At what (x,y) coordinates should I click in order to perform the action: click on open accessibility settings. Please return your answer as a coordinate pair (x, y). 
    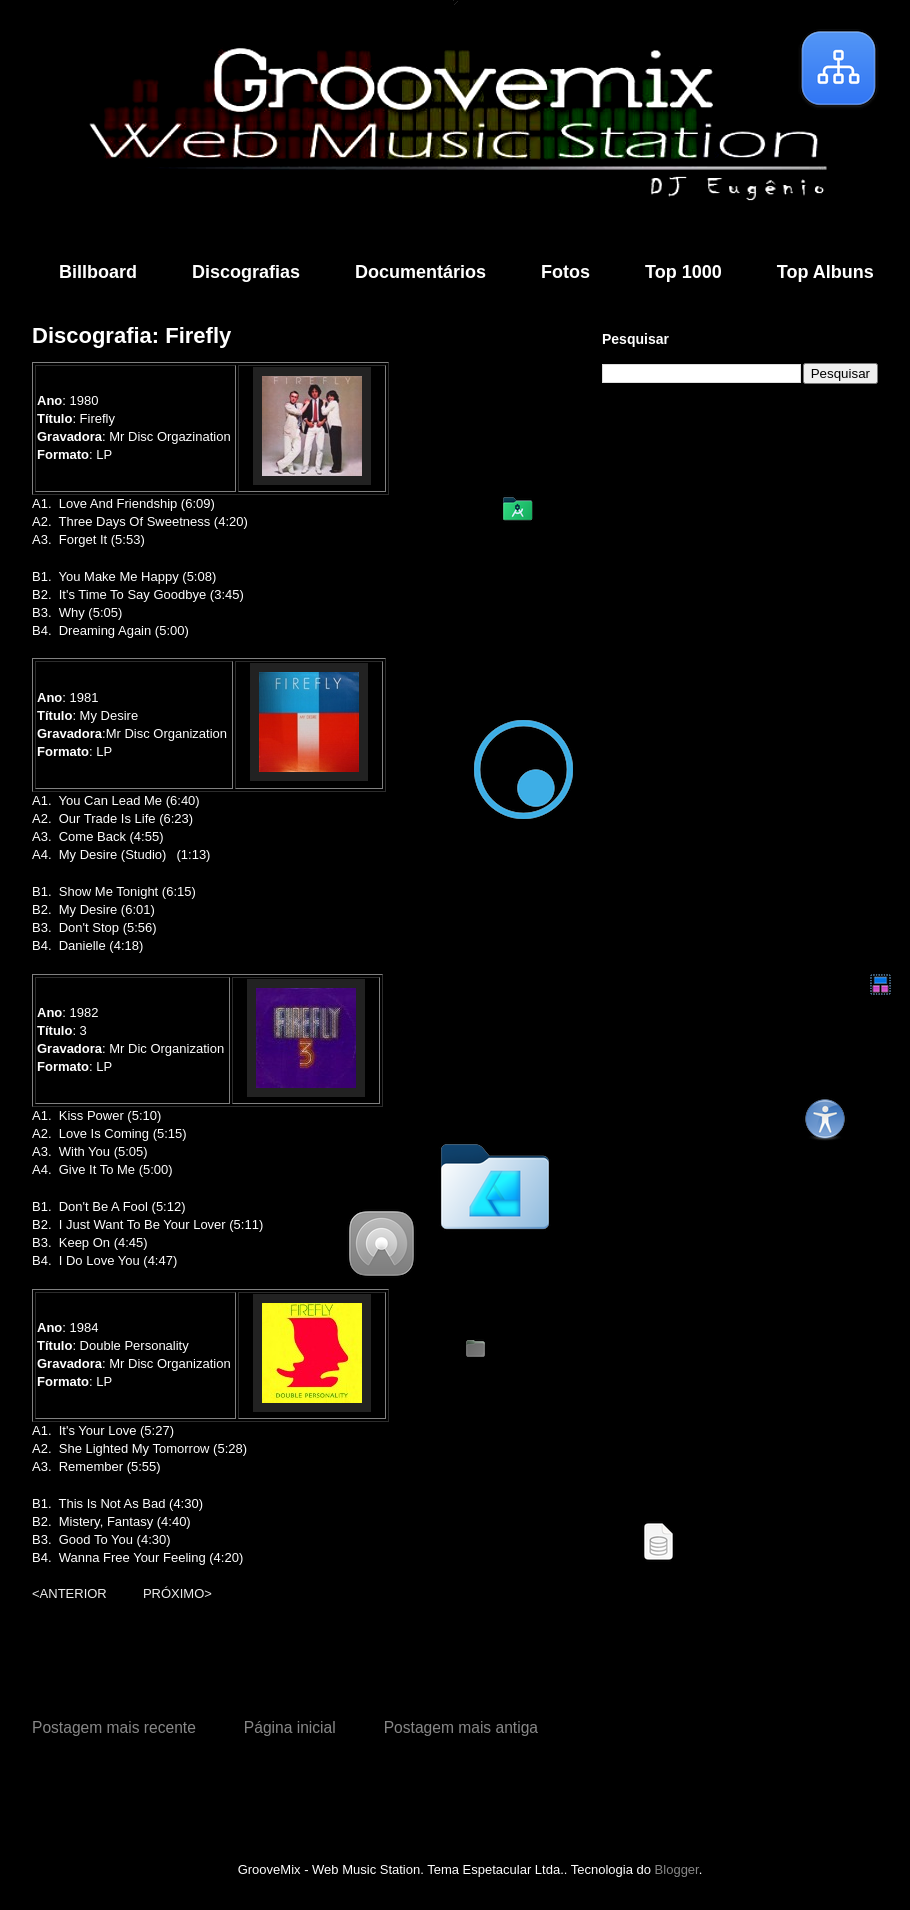
    Looking at the image, I should click on (825, 1119).